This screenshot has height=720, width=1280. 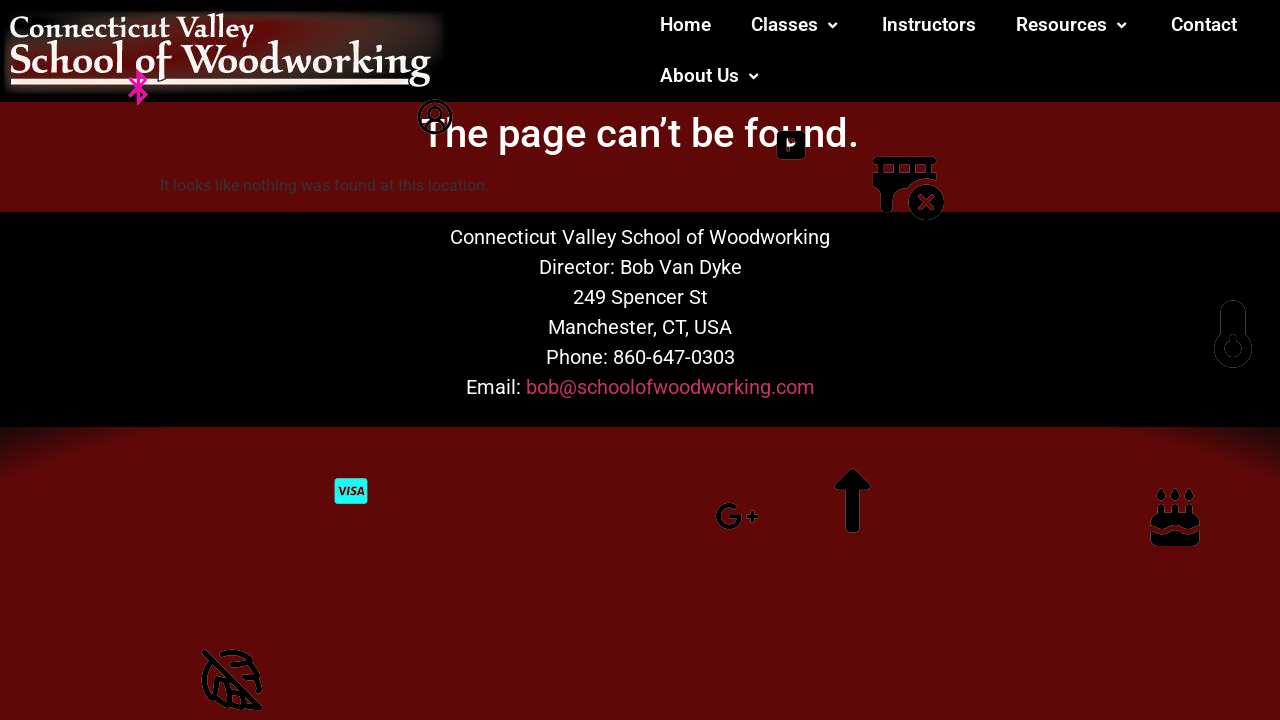 I want to click on view your profile, so click(x=435, y=117).